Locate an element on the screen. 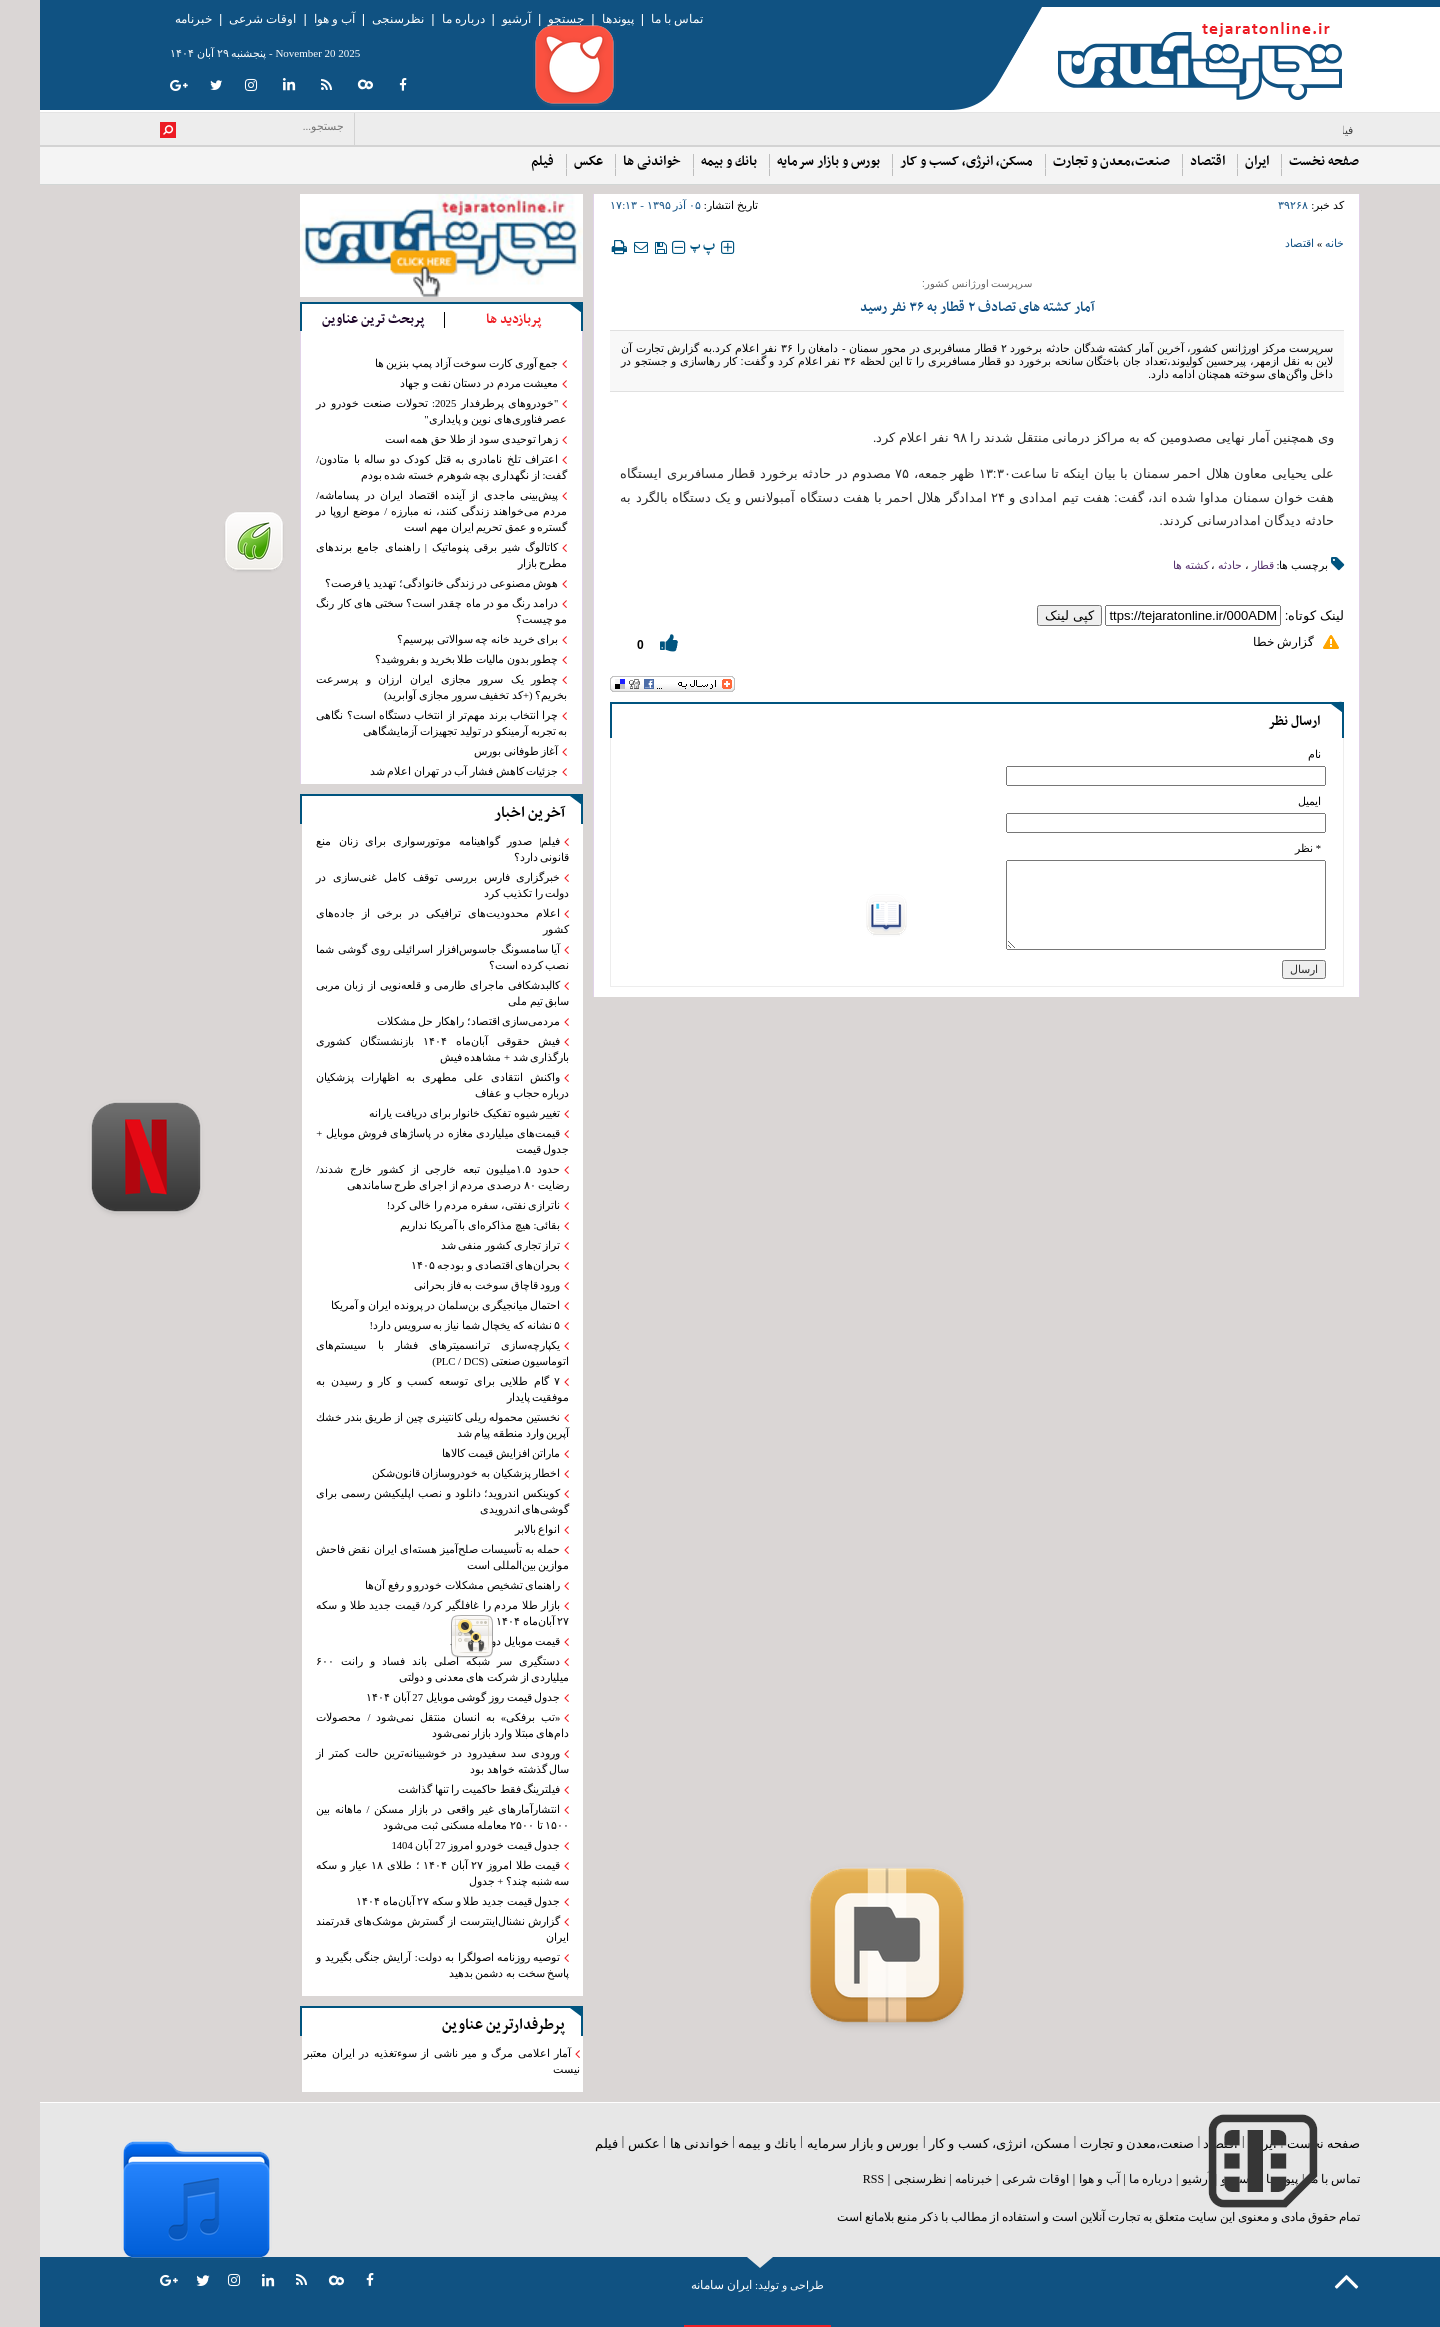  open GNOME Builder IDE is located at coordinates (472, 1636).